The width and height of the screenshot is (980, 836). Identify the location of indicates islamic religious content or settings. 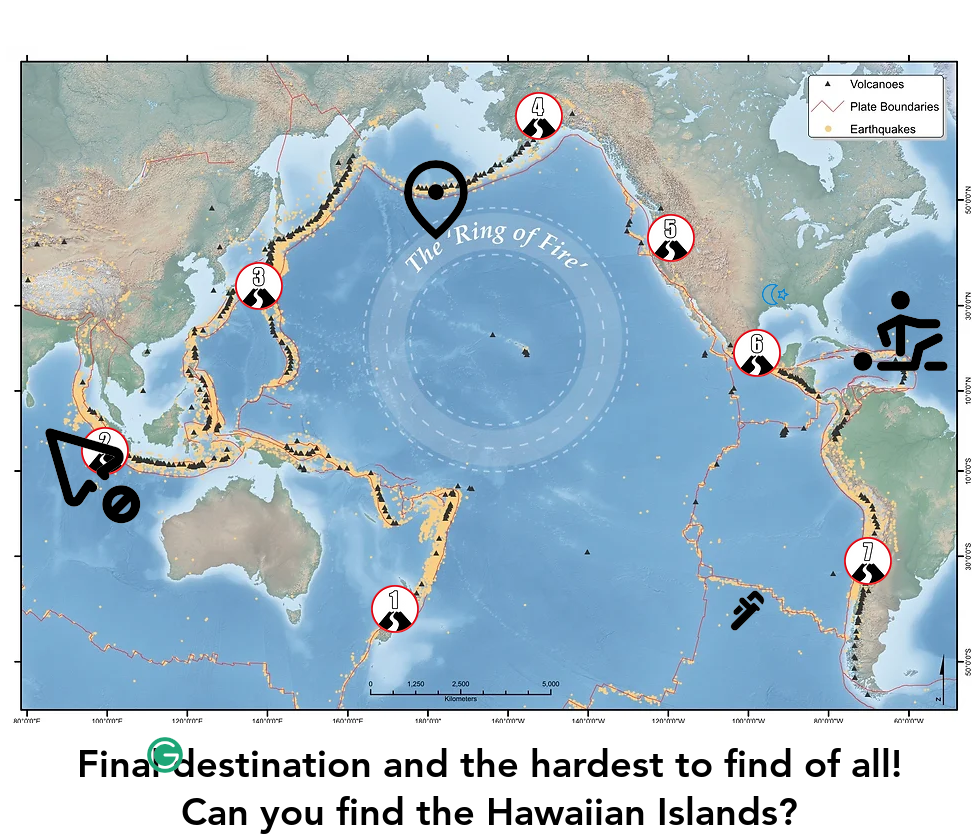
(774, 294).